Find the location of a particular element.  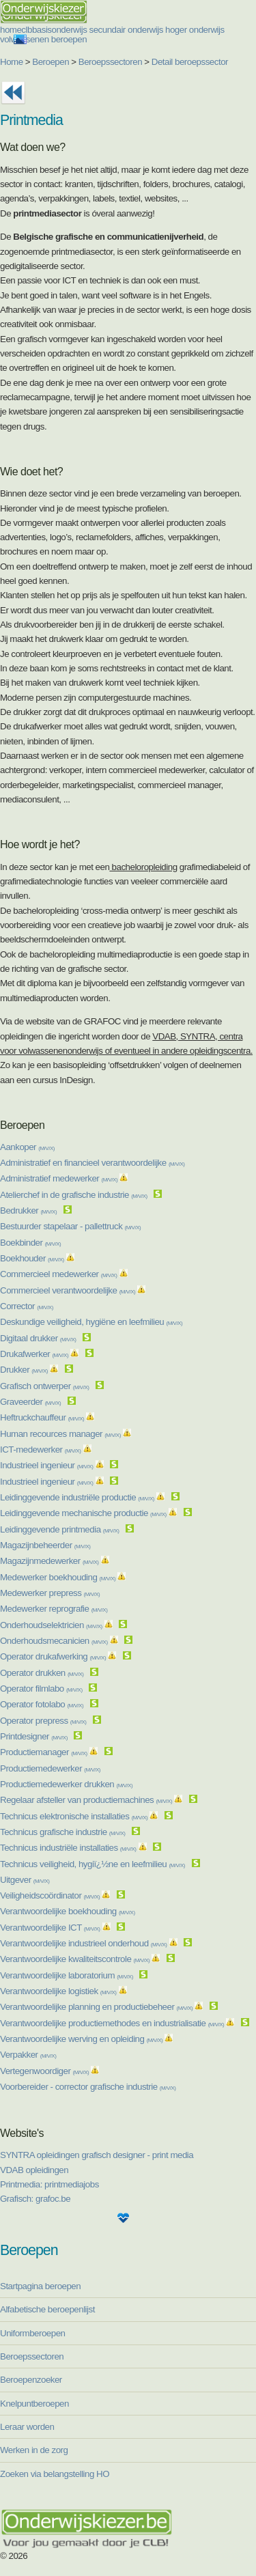

open the health app is located at coordinates (123, 2217).